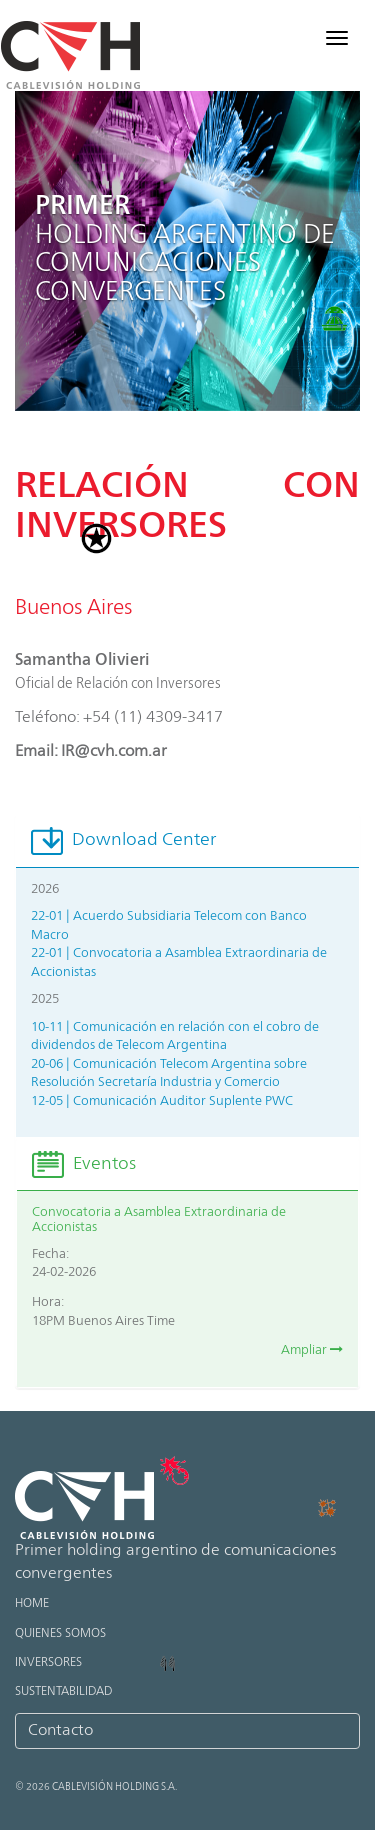 This screenshot has height=1830, width=375. I want to click on indicates allied or friendly faction status, so click(96, 538).